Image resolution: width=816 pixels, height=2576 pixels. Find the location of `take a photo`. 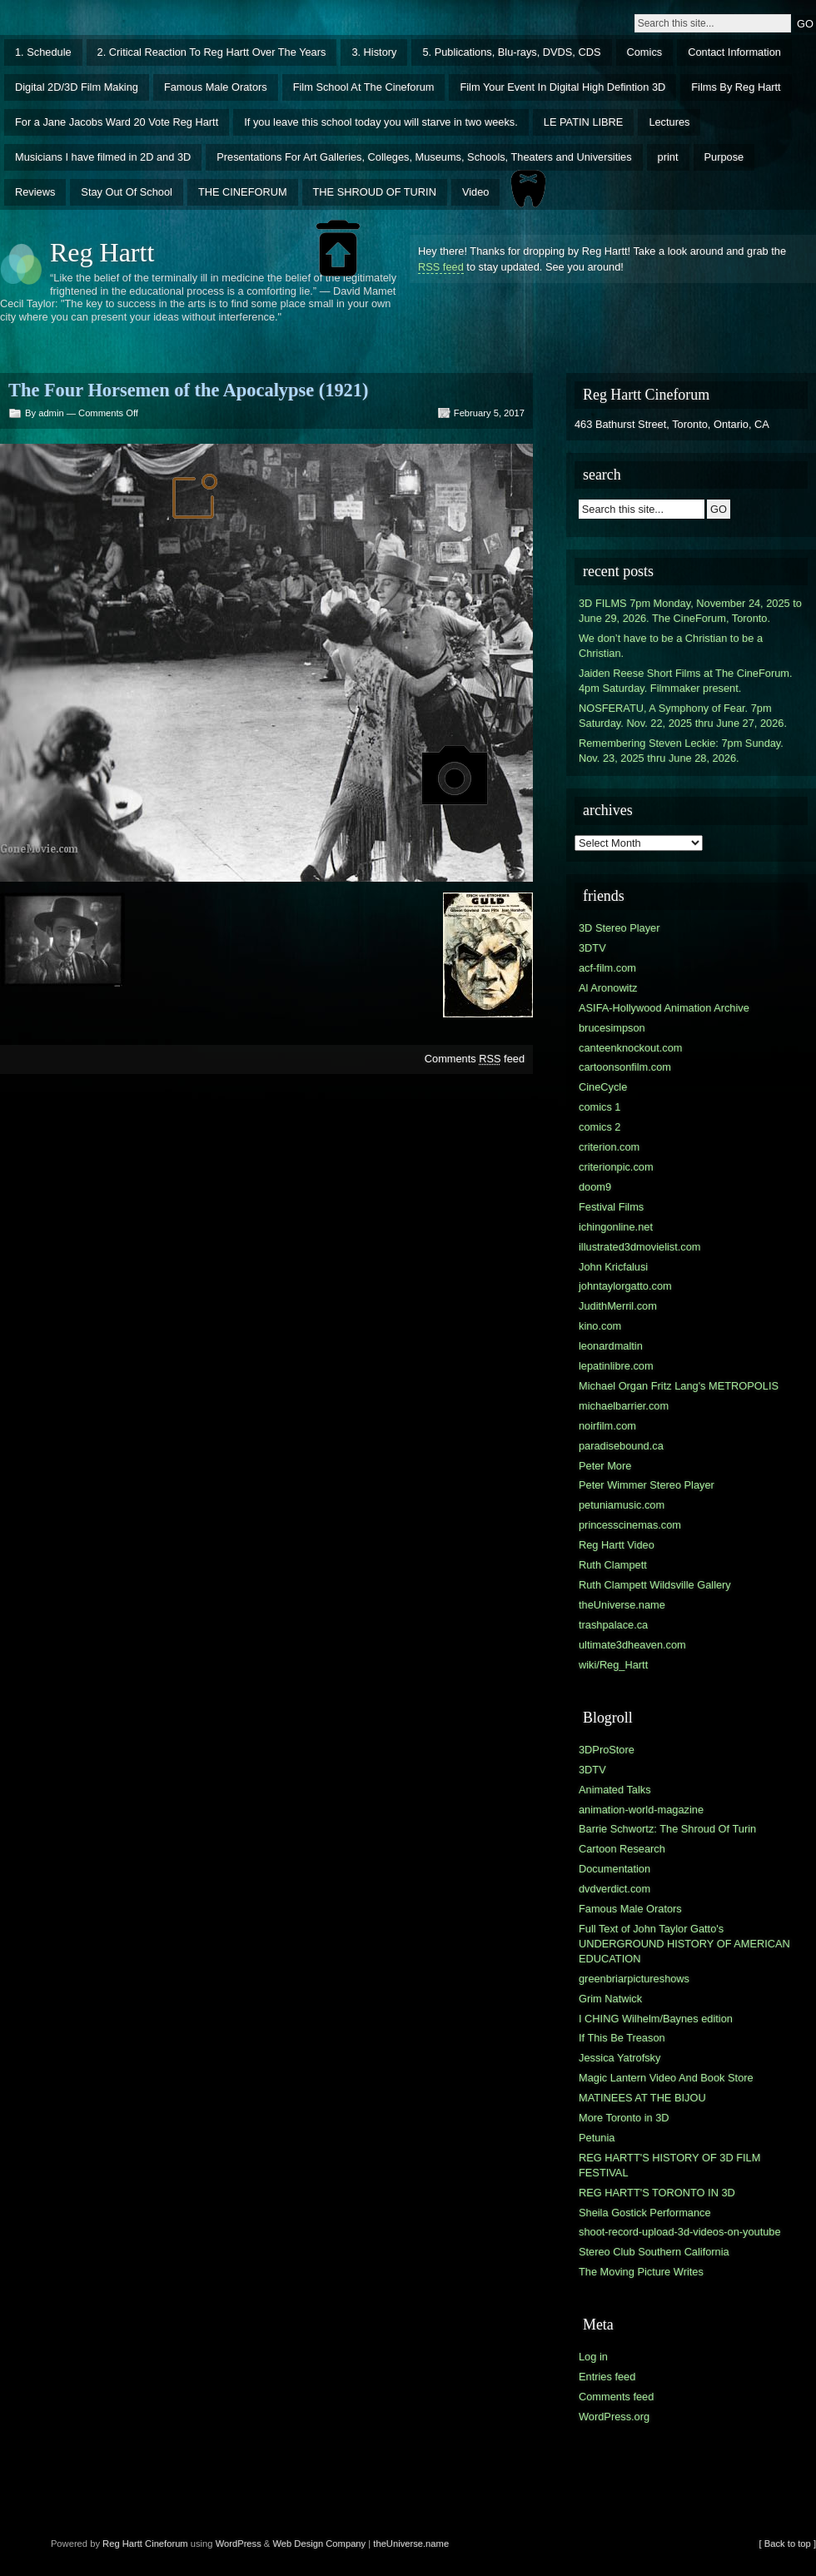

take a photo is located at coordinates (455, 778).